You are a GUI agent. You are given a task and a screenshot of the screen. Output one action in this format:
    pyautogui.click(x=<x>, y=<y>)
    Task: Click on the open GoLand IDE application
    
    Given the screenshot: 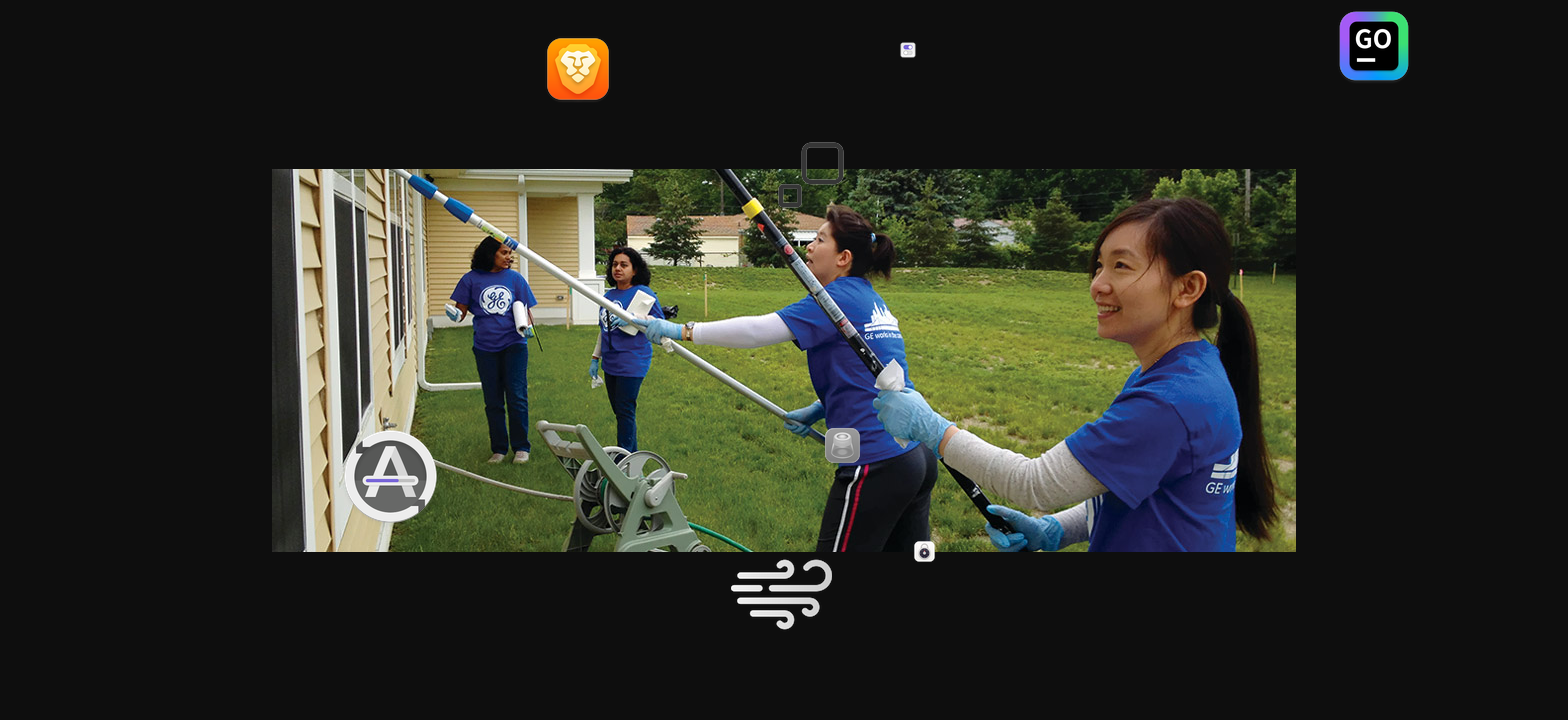 What is the action you would take?
    pyautogui.click(x=1374, y=46)
    